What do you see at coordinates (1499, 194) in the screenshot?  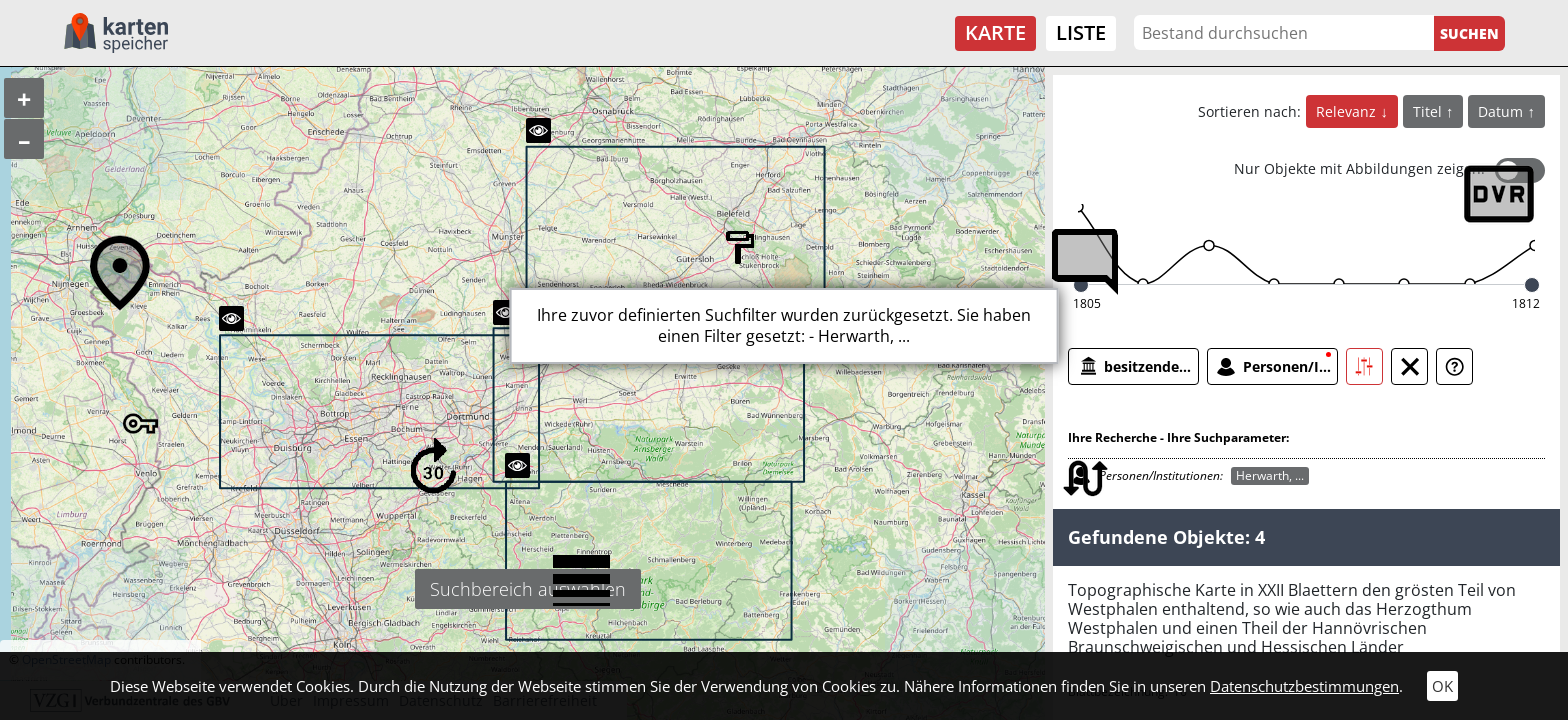 I see `access DVR recordings` at bounding box center [1499, 194].